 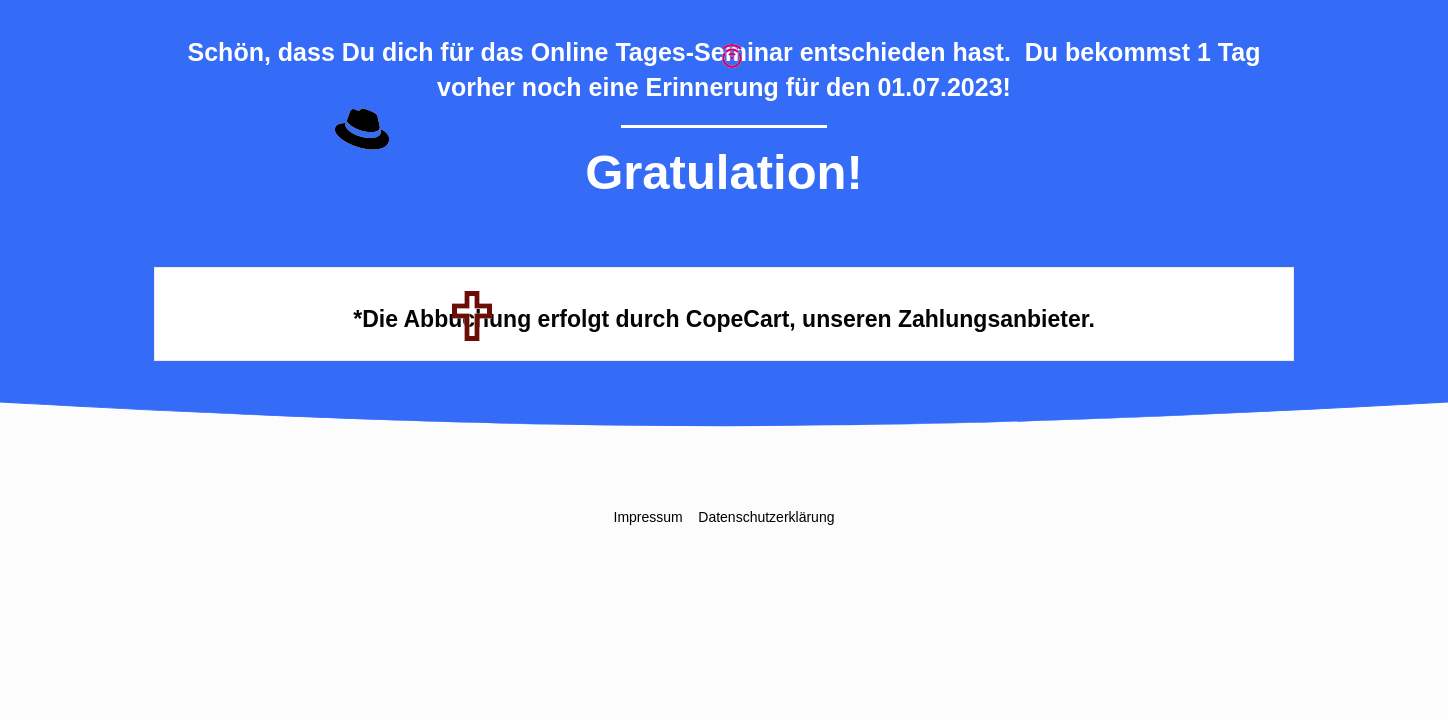 I want to click on religious or faith-related content, so click(x=472, y=316).